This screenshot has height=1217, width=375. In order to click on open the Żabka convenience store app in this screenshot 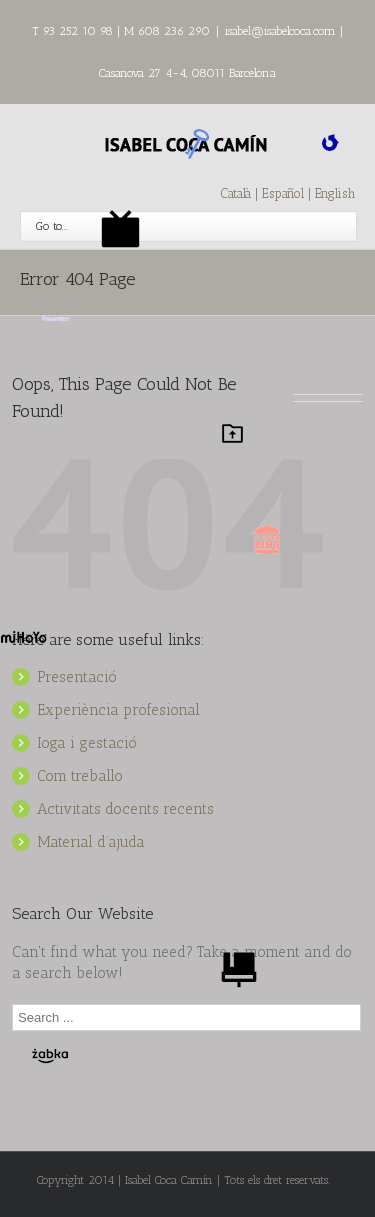, I will do `click(50, 1056)`.